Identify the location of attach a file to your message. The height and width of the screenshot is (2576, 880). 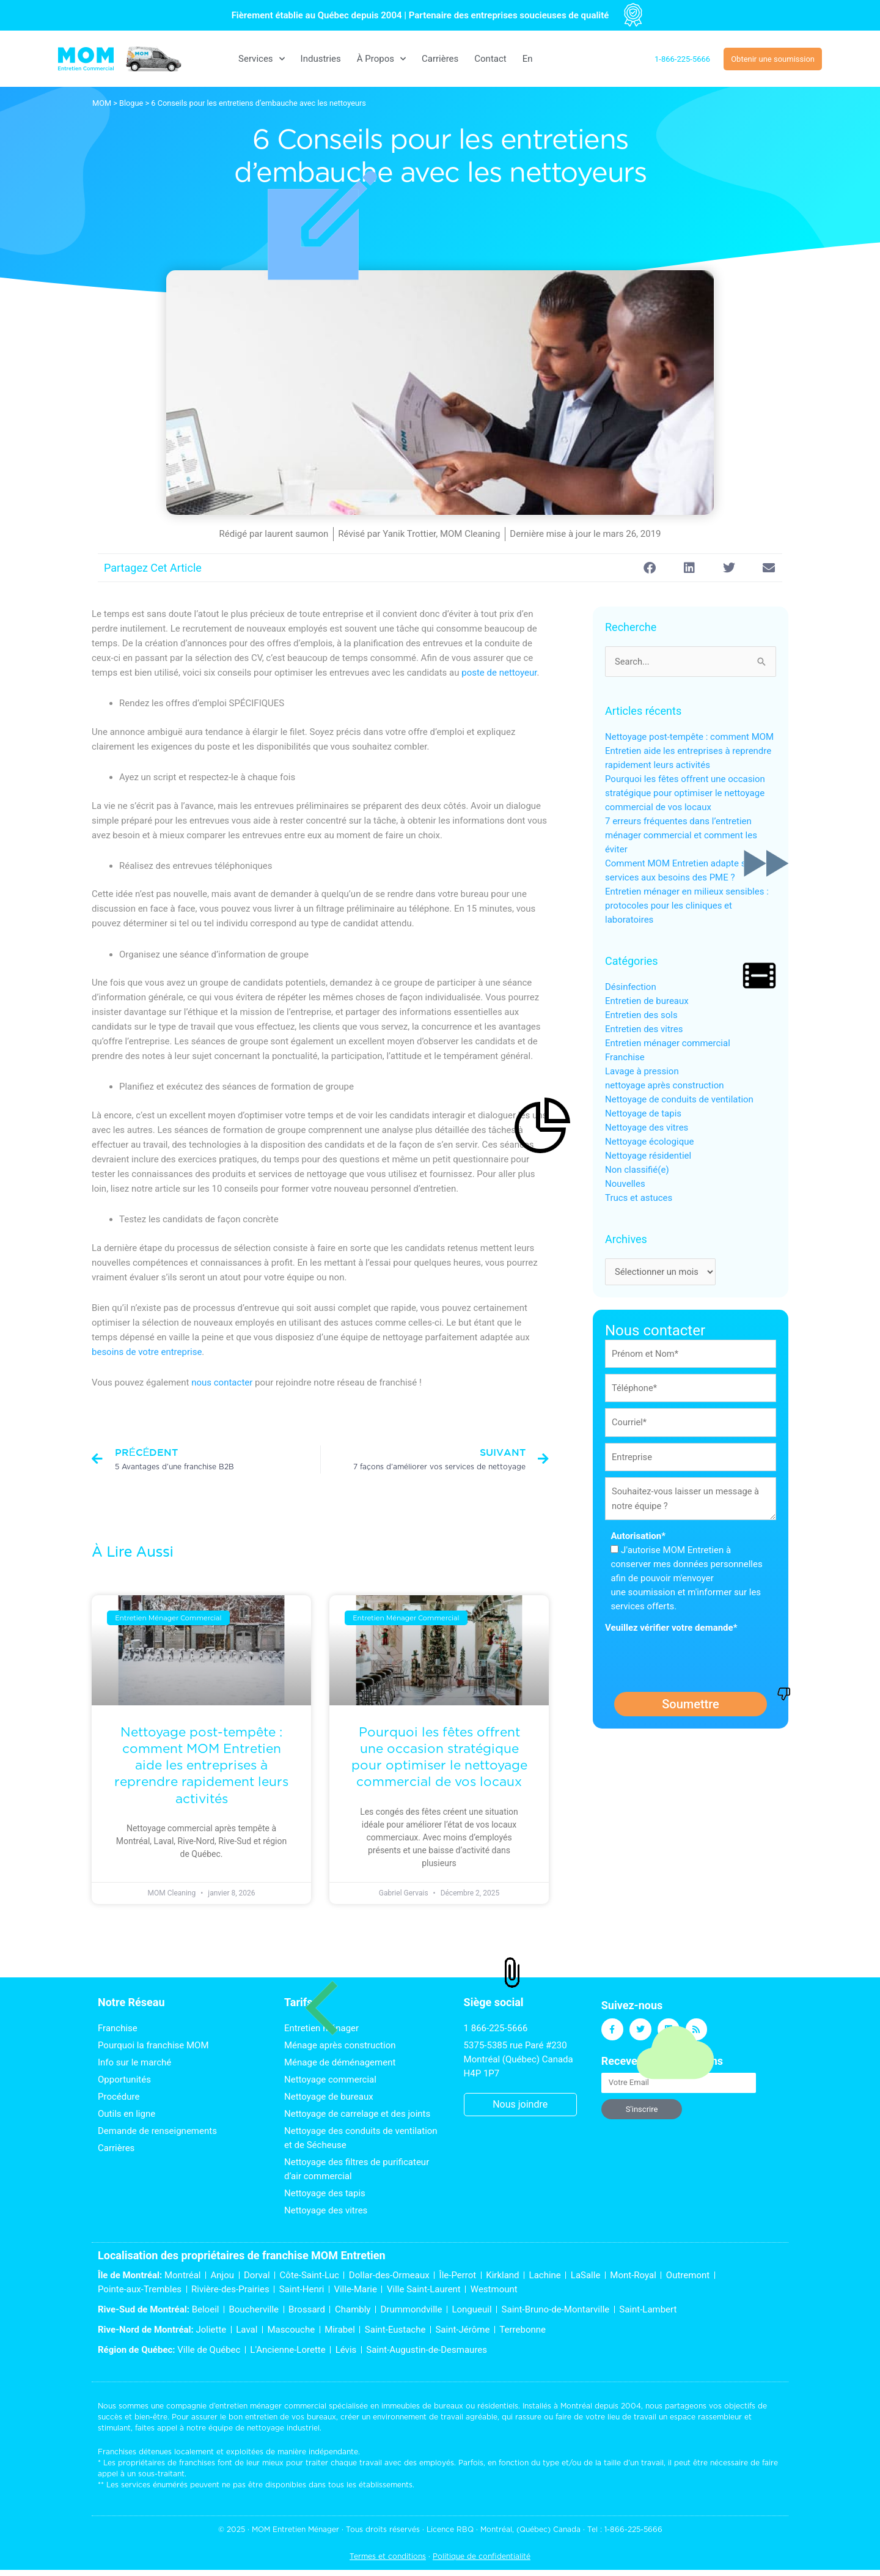
(512, 1973).